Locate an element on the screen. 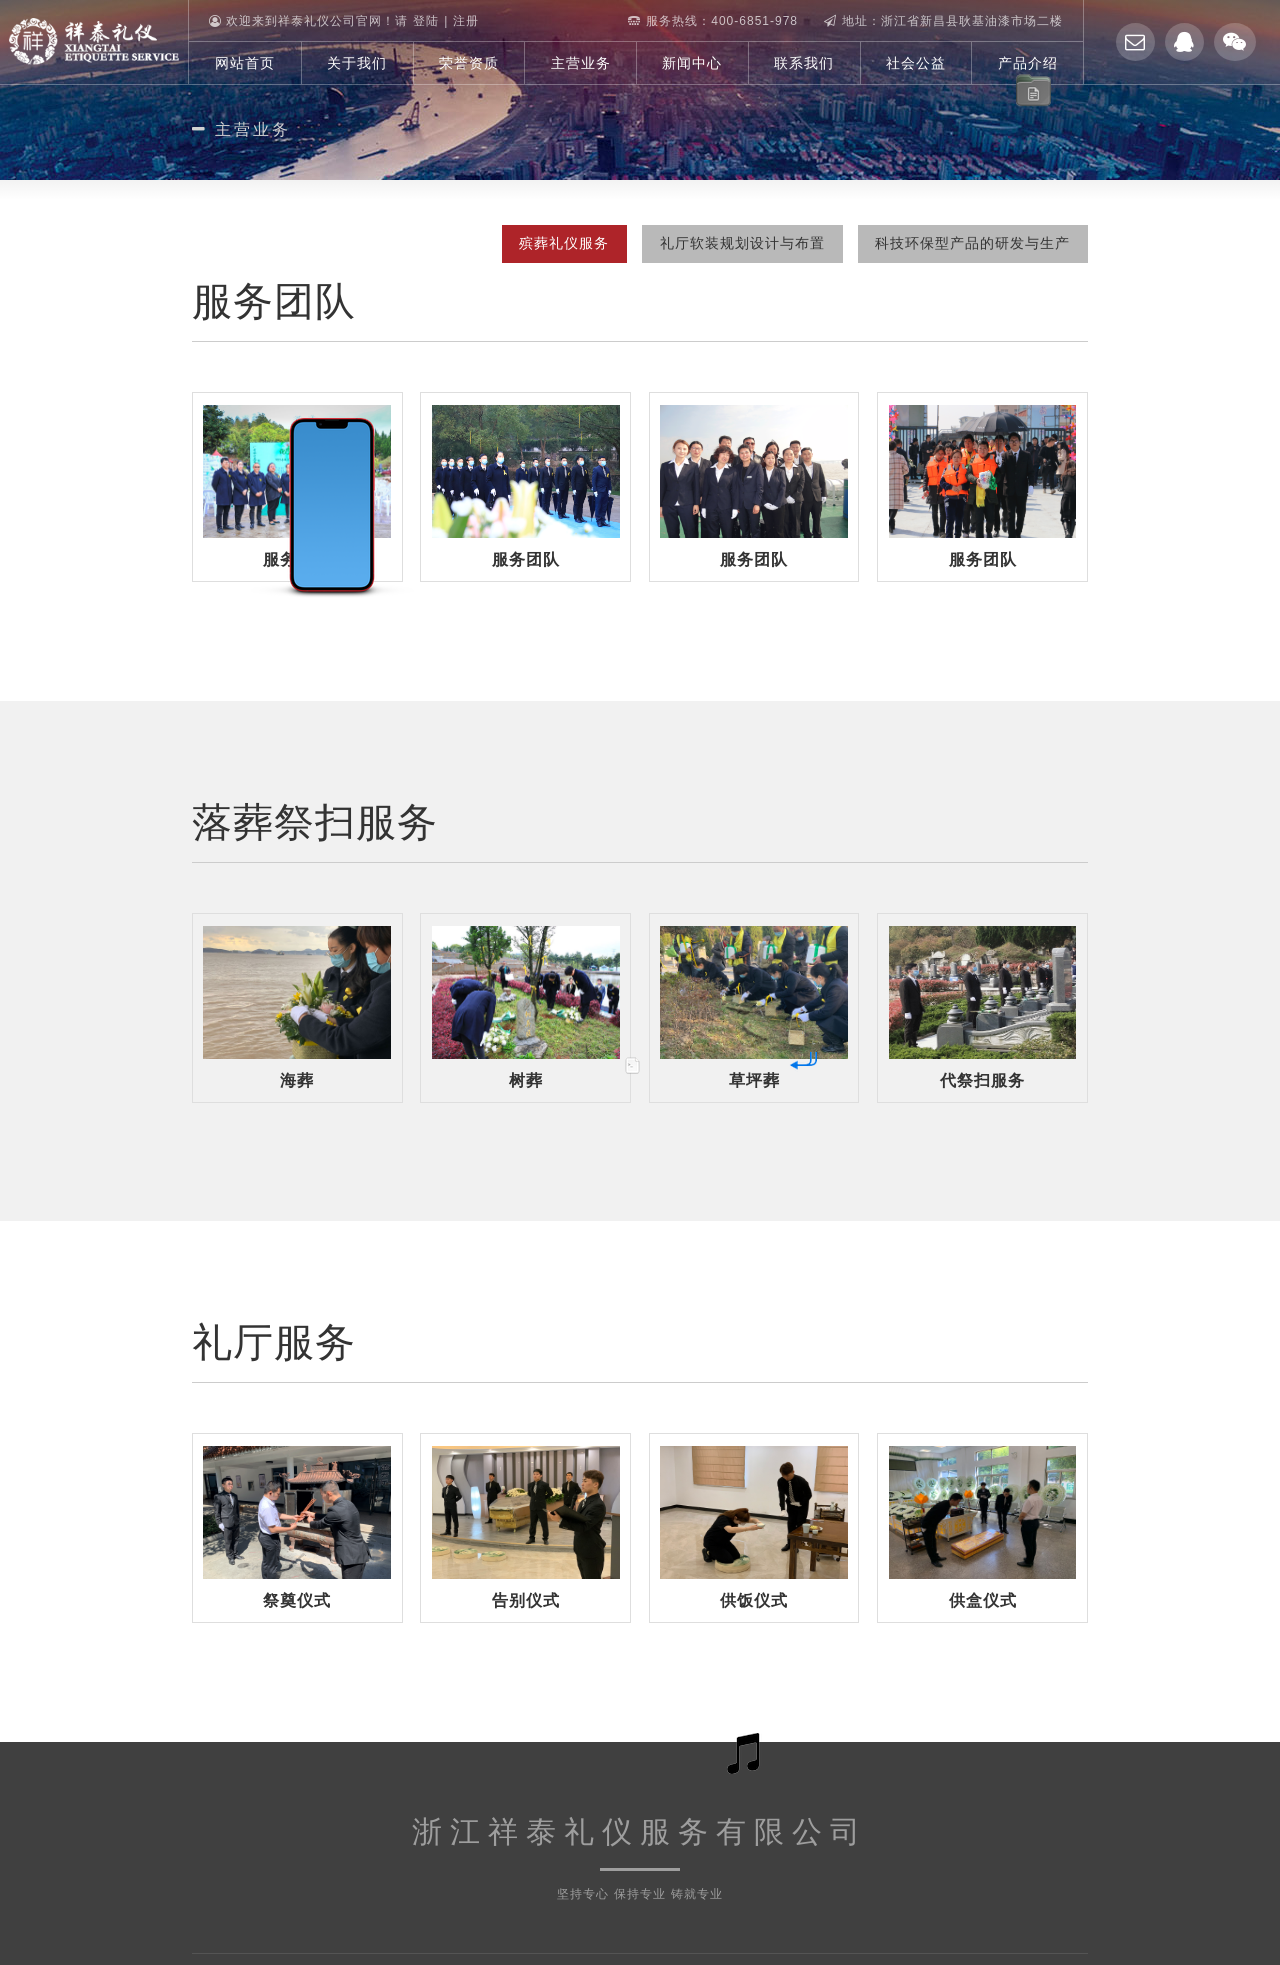 This screenshot has height=1965, width=1280. open your documents folder is located at coordinates (1033, 89).